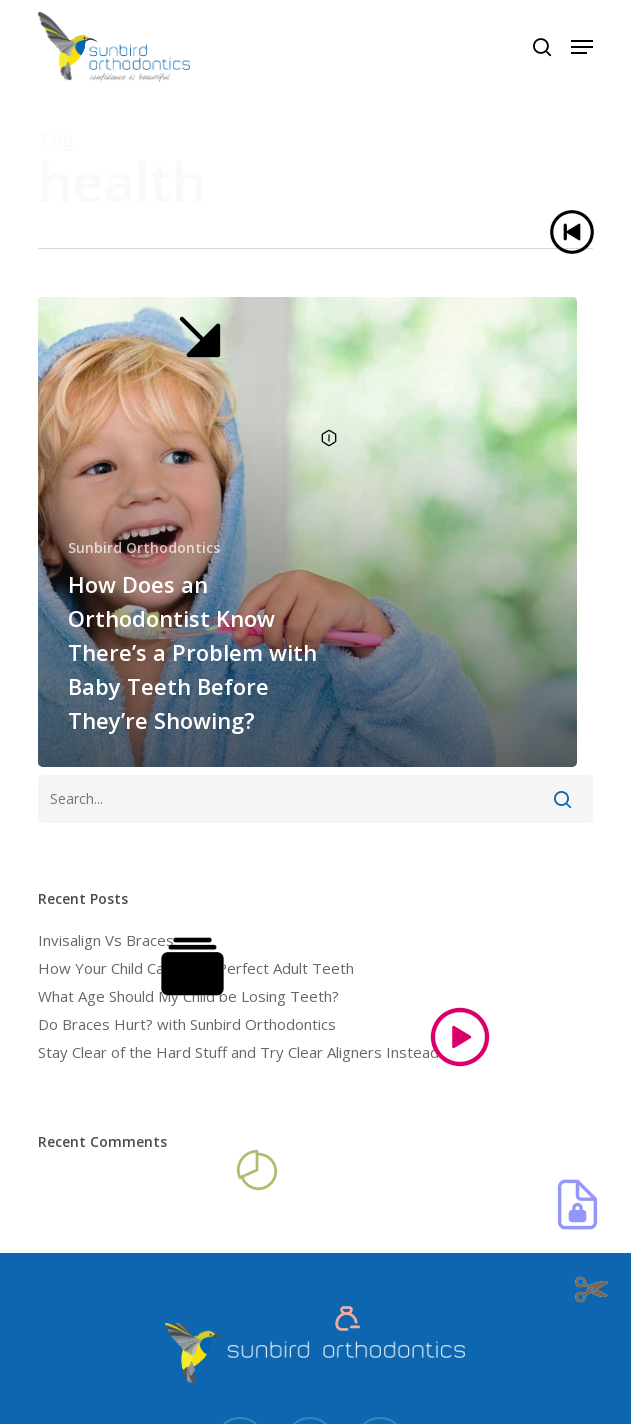  What do you see at coordinates (257, 1170) in the screenshot?
I see `view data breakdown or statistics` at bounding box center [257, 1170].